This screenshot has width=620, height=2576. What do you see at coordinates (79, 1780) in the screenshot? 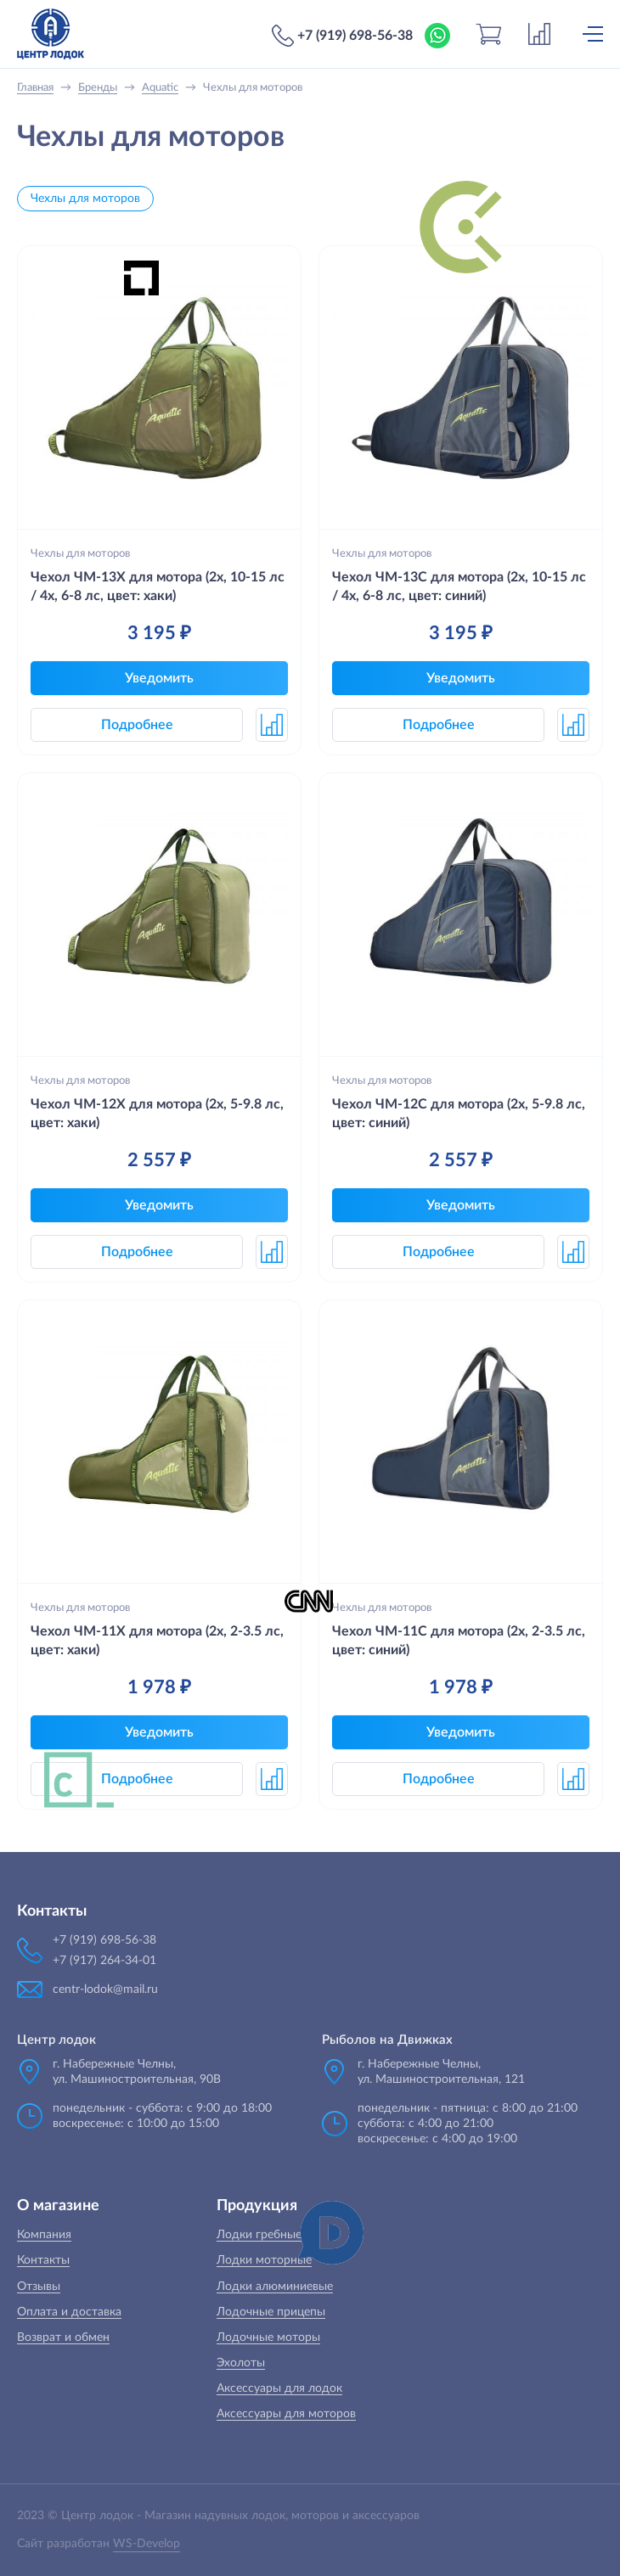
I see `open codecademy app or website` at bounding box center [79, 1780].